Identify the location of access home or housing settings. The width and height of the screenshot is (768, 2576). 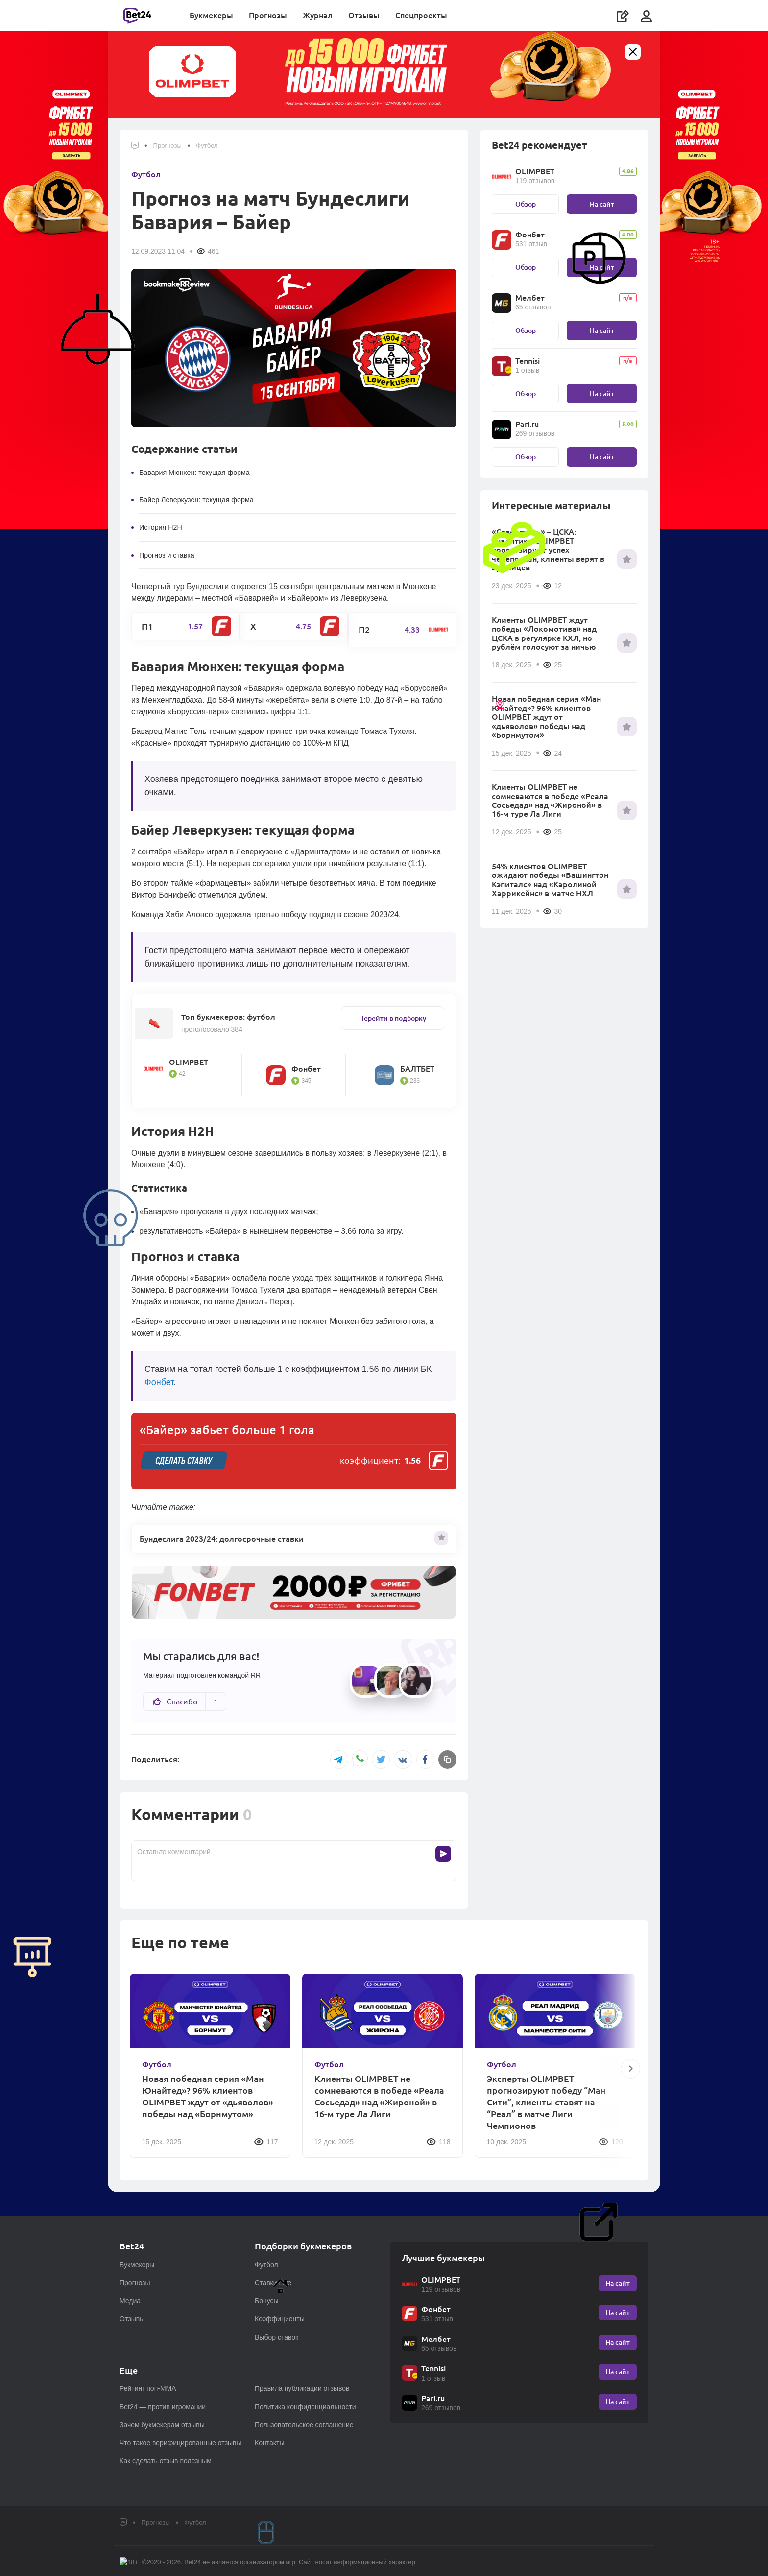
(281, 2287).